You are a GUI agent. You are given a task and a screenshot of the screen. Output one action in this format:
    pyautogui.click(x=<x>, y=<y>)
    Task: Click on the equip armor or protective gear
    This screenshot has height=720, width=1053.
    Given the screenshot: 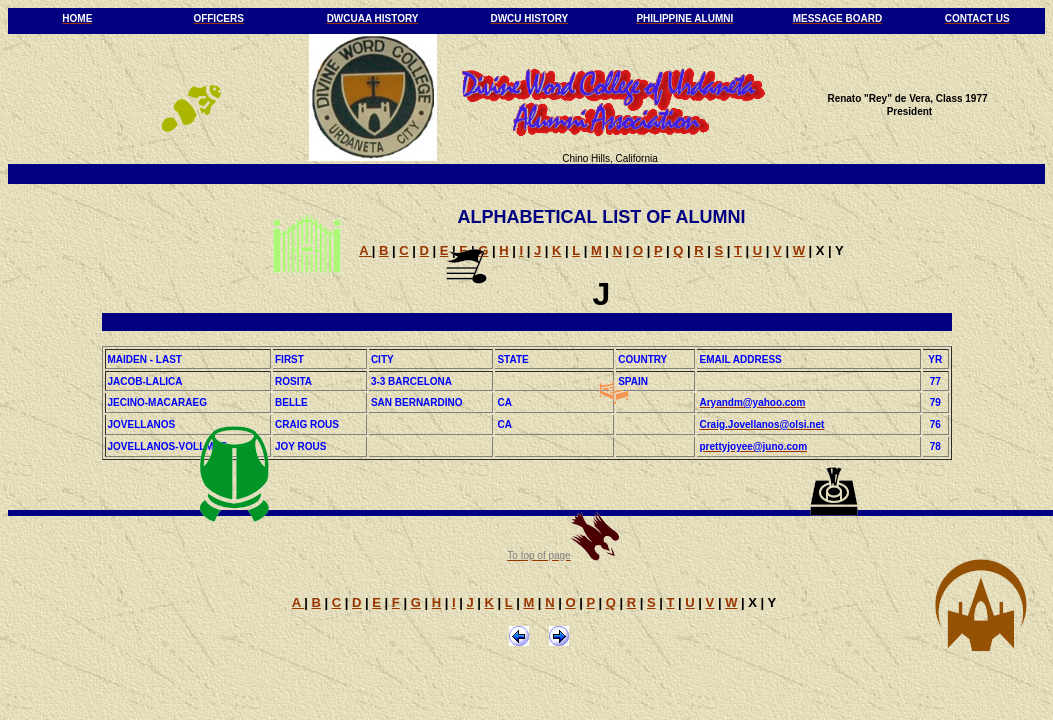 What is the action you would take?
    pyautogui.click(x=233, y=473)
    